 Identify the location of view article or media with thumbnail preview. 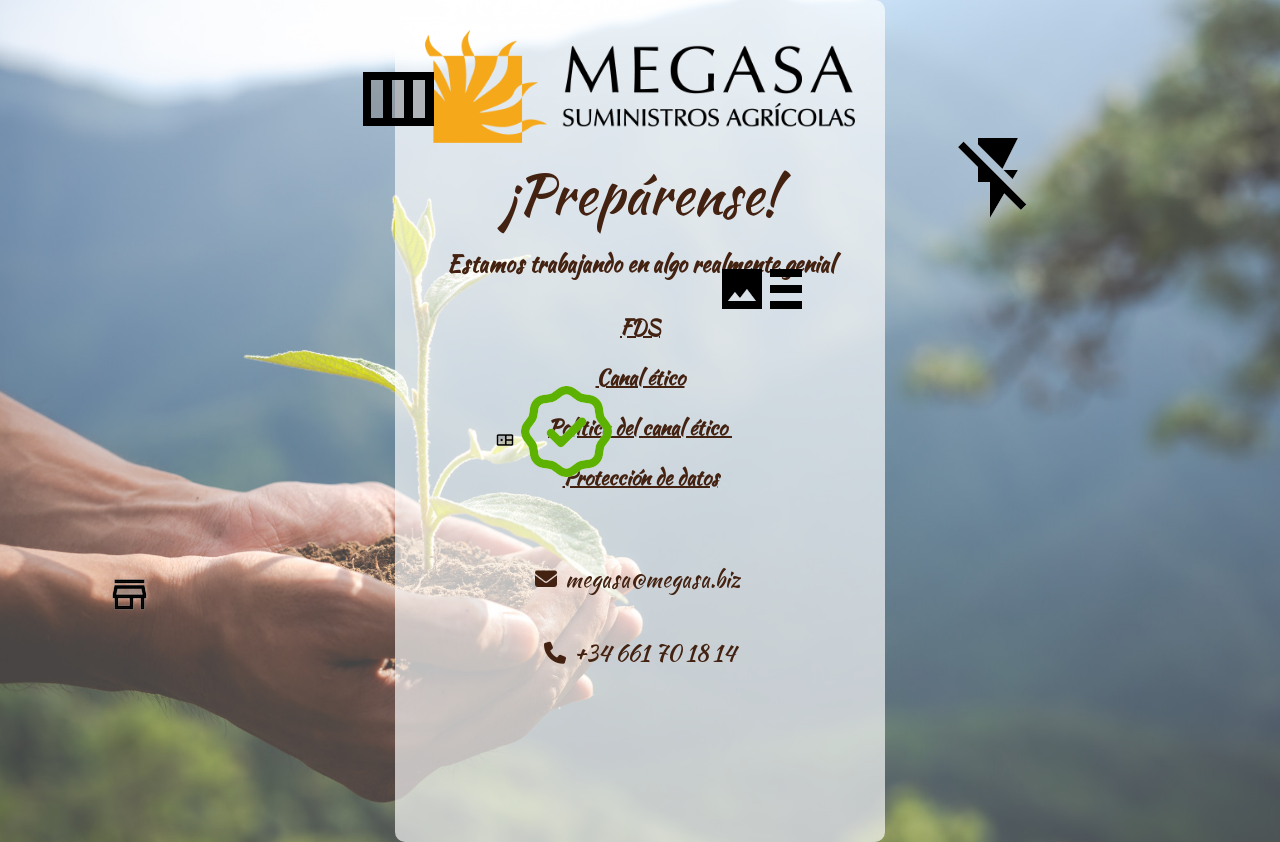
(762, 289).